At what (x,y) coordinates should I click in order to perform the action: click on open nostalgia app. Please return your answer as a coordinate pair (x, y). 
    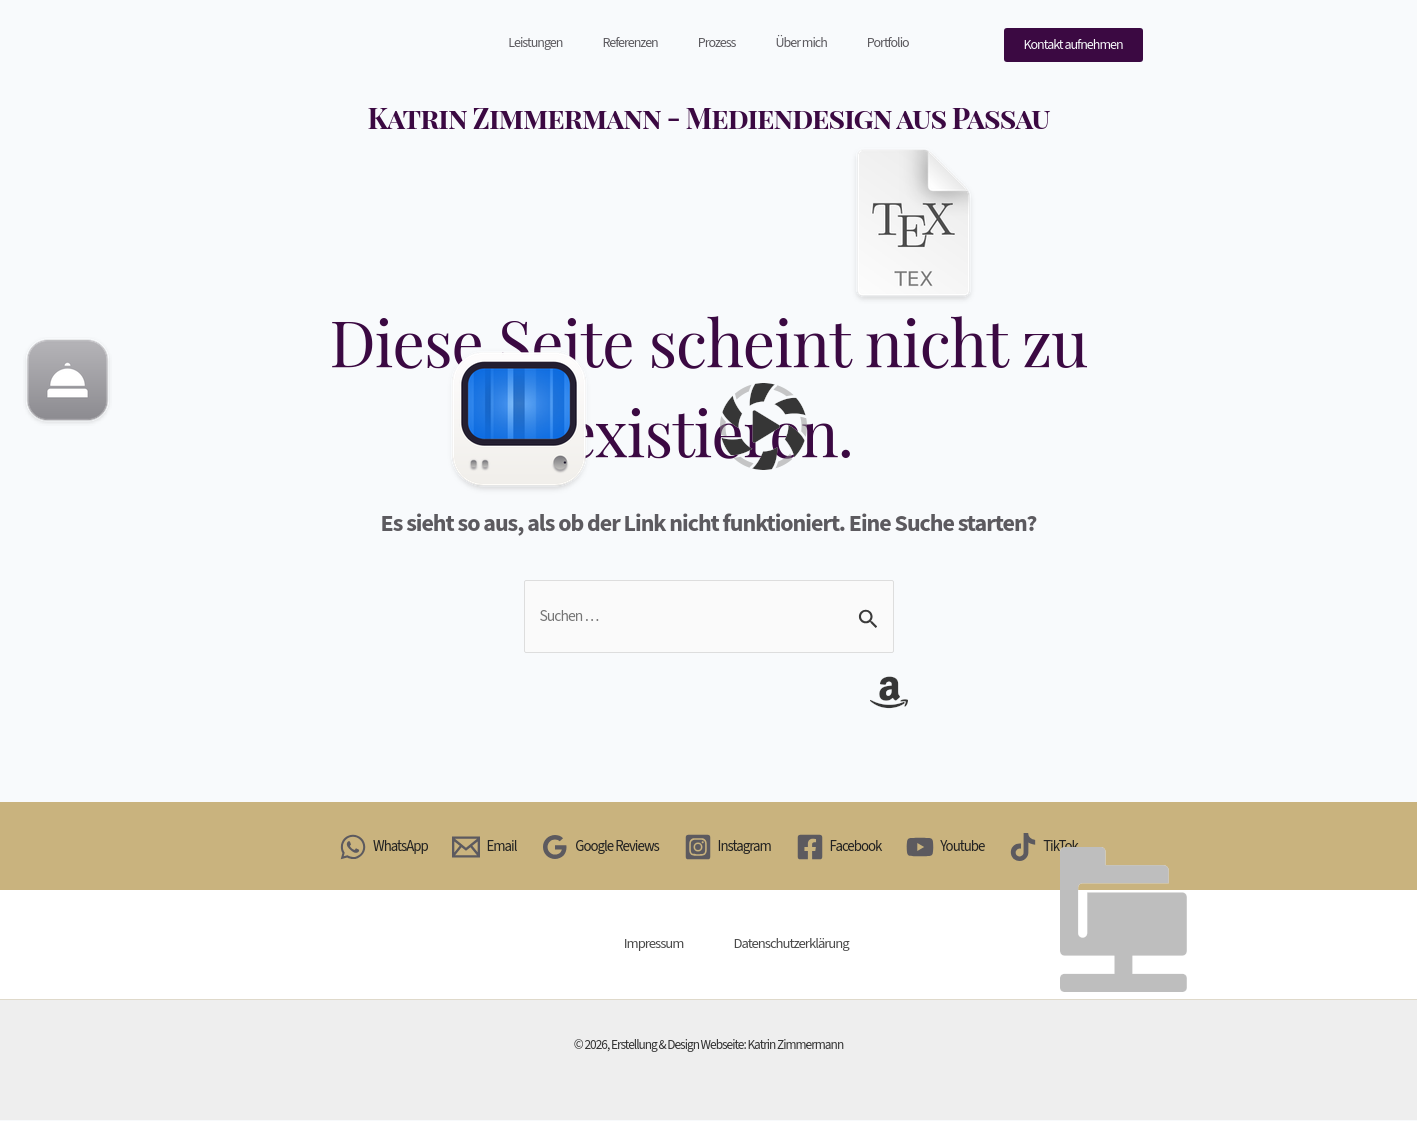
    Looking at the image, I should click on (519, 419).